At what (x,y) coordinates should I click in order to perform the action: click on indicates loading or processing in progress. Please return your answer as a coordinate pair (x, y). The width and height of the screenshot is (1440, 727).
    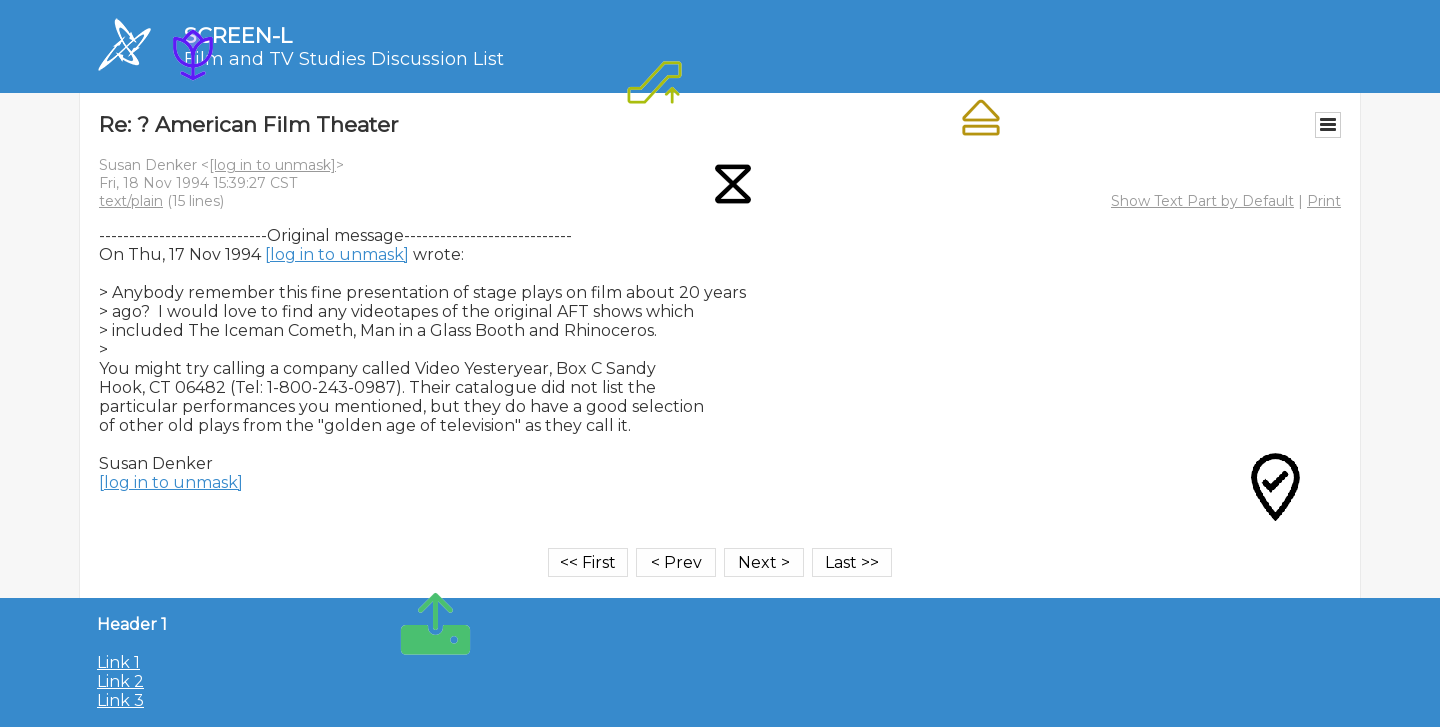
    Looking at the image, I should click on (733, 184).